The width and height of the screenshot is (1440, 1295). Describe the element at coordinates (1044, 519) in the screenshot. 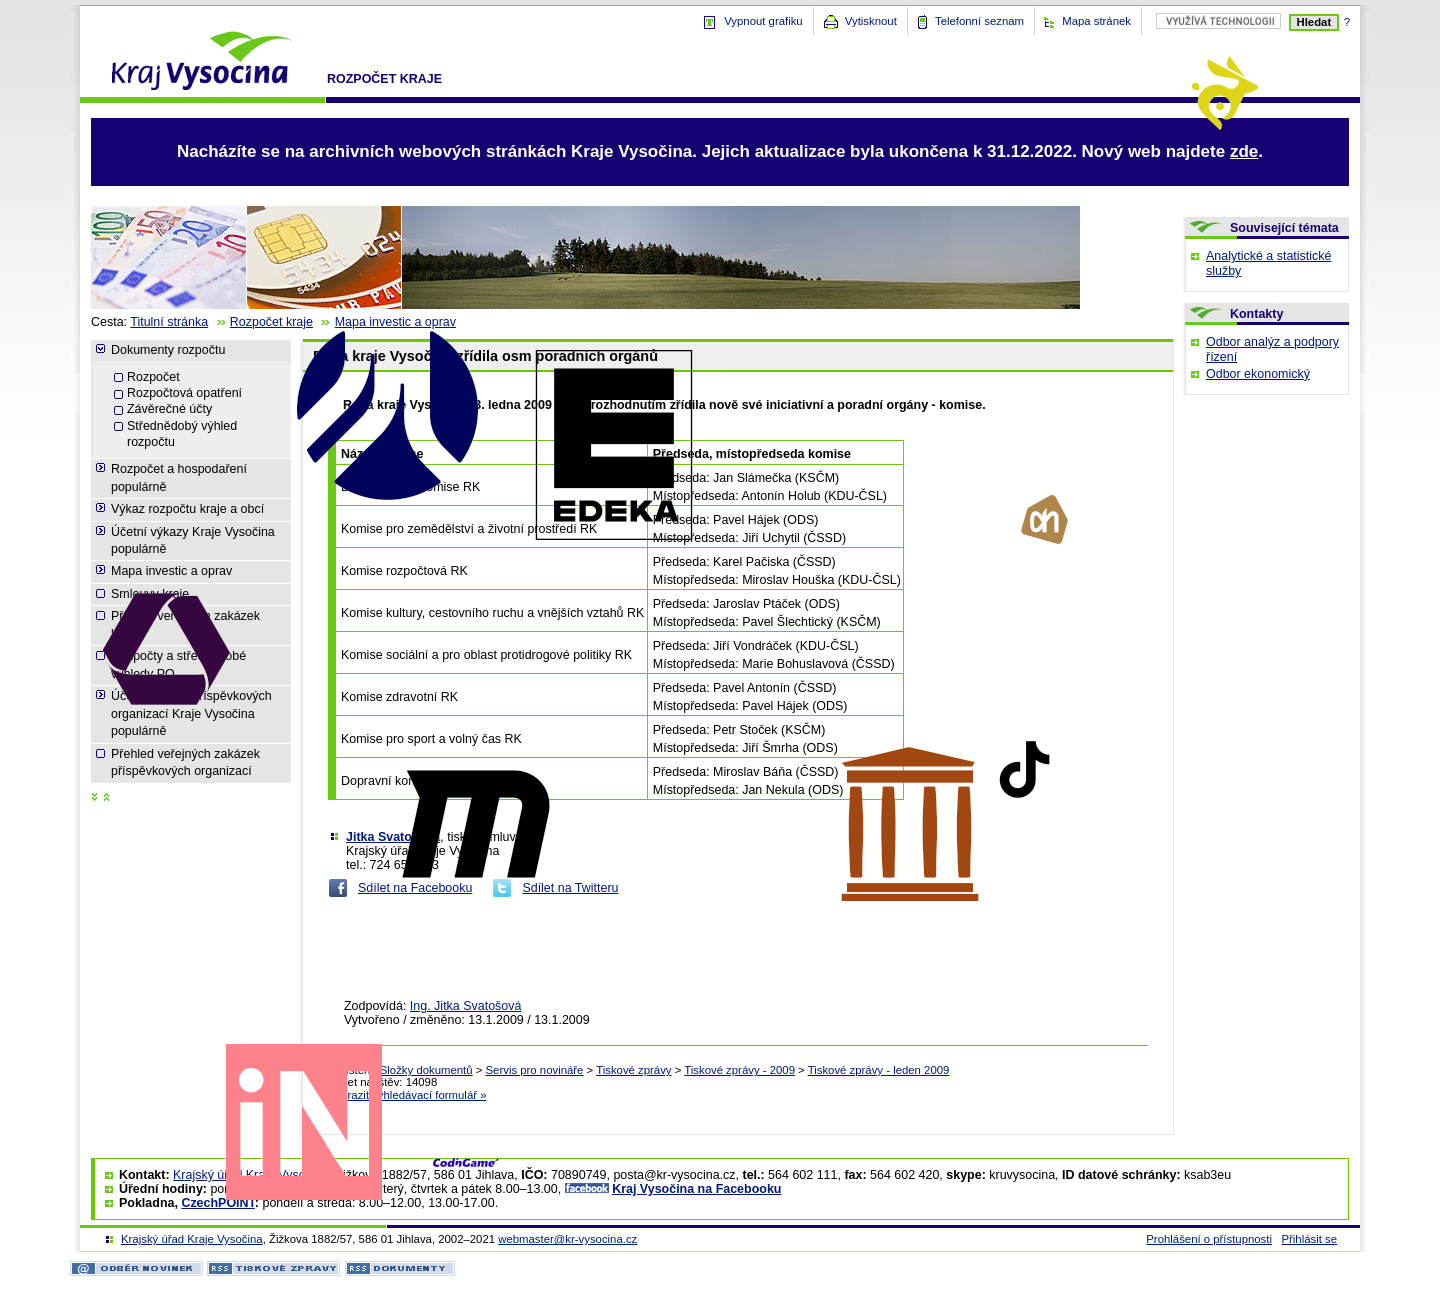

I see `open the Albert Heijn grocery store app` at that location.